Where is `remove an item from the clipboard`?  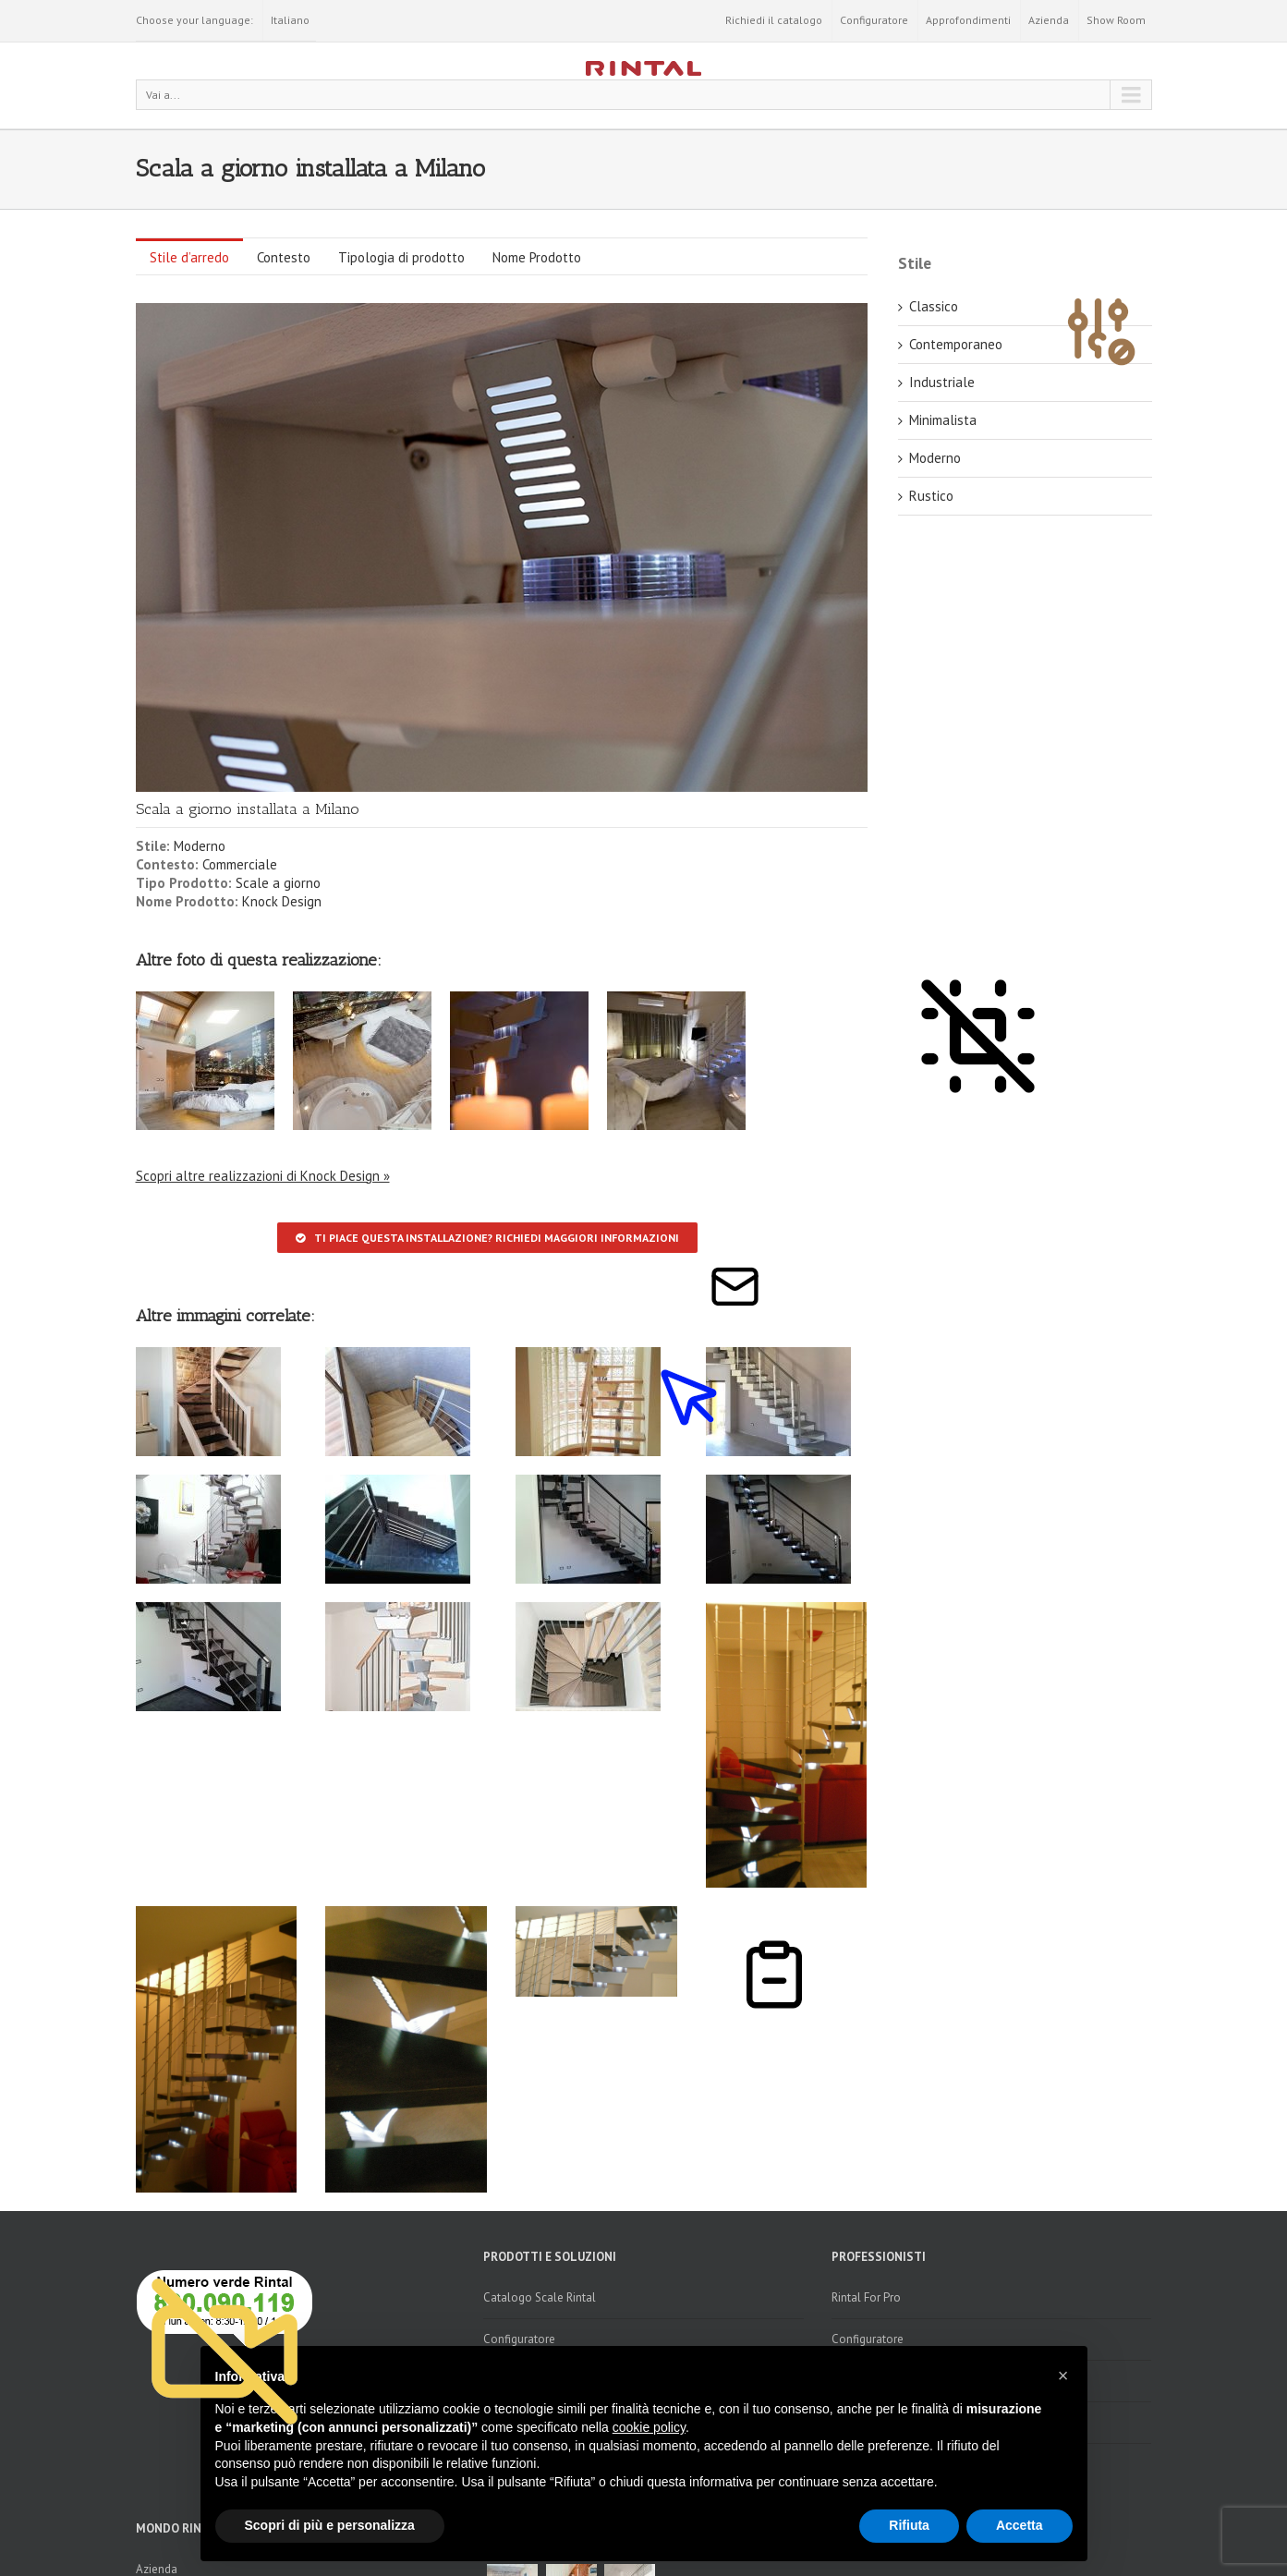 remove an item from the clipboard is located at coordinates (774, 1975).